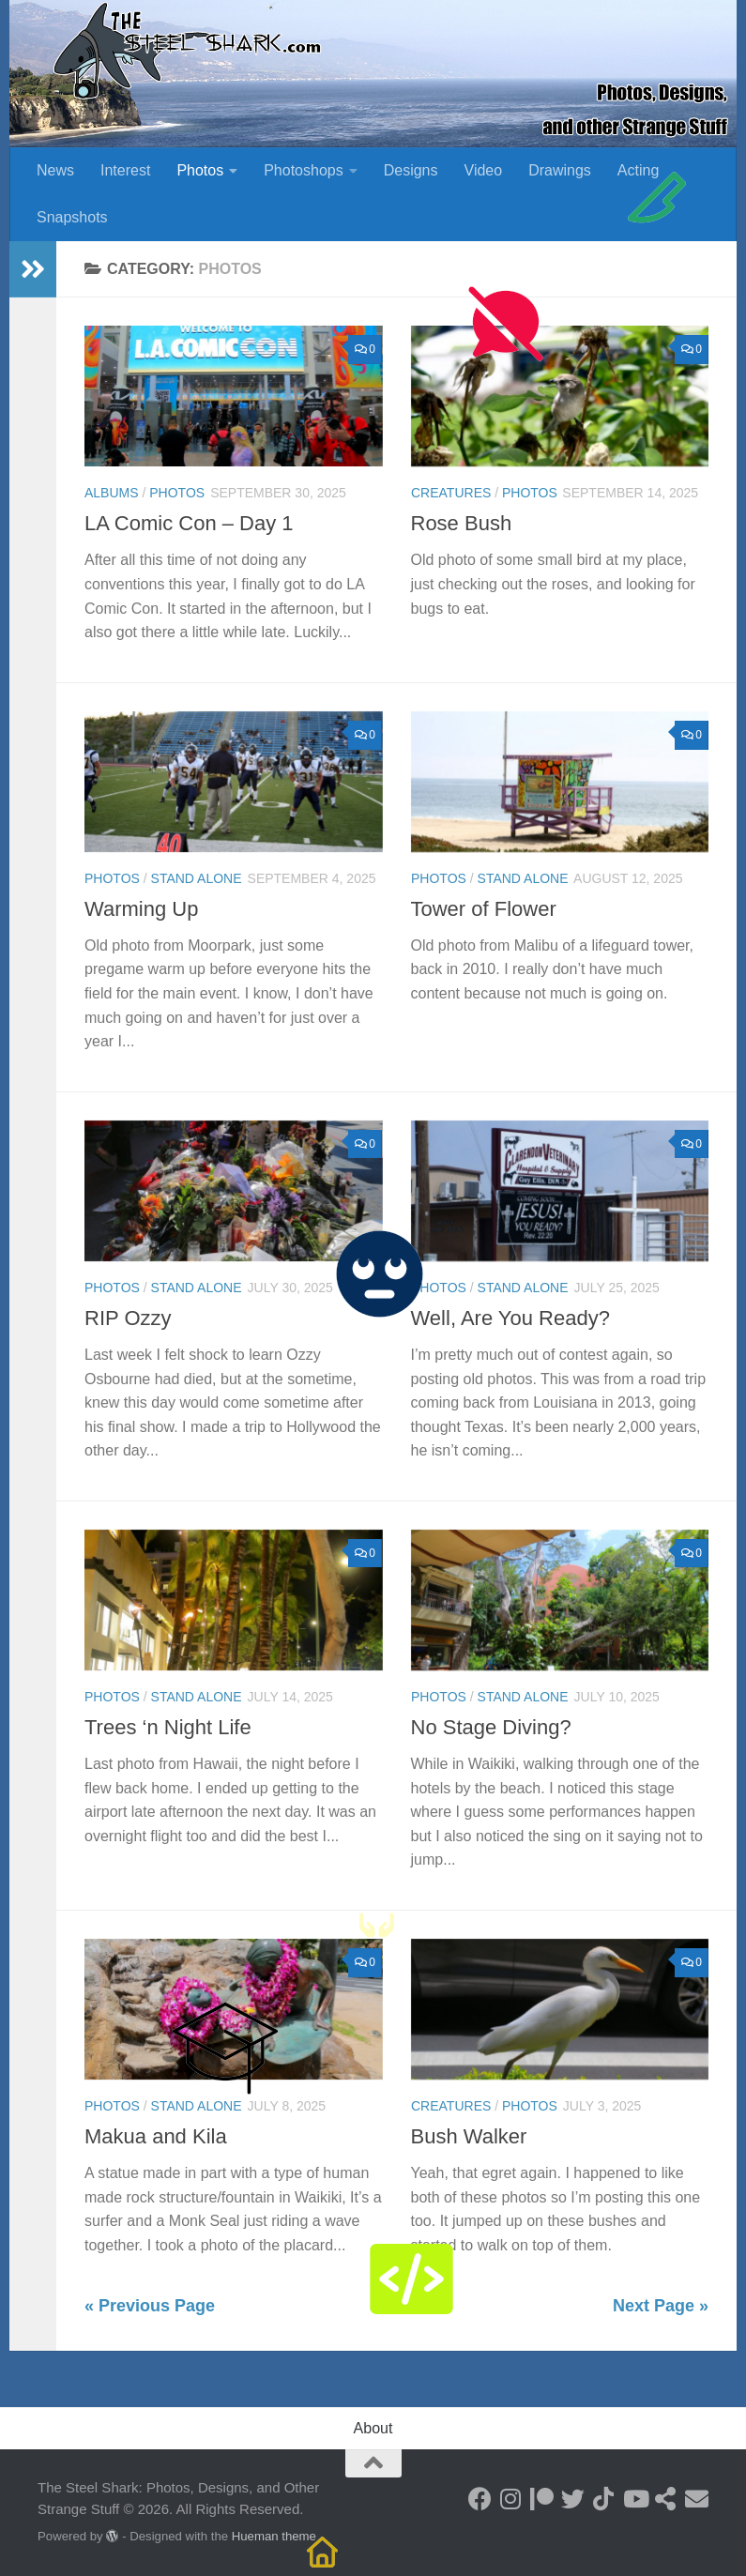  I want to click on access education or learning features, so click(225, 2045).